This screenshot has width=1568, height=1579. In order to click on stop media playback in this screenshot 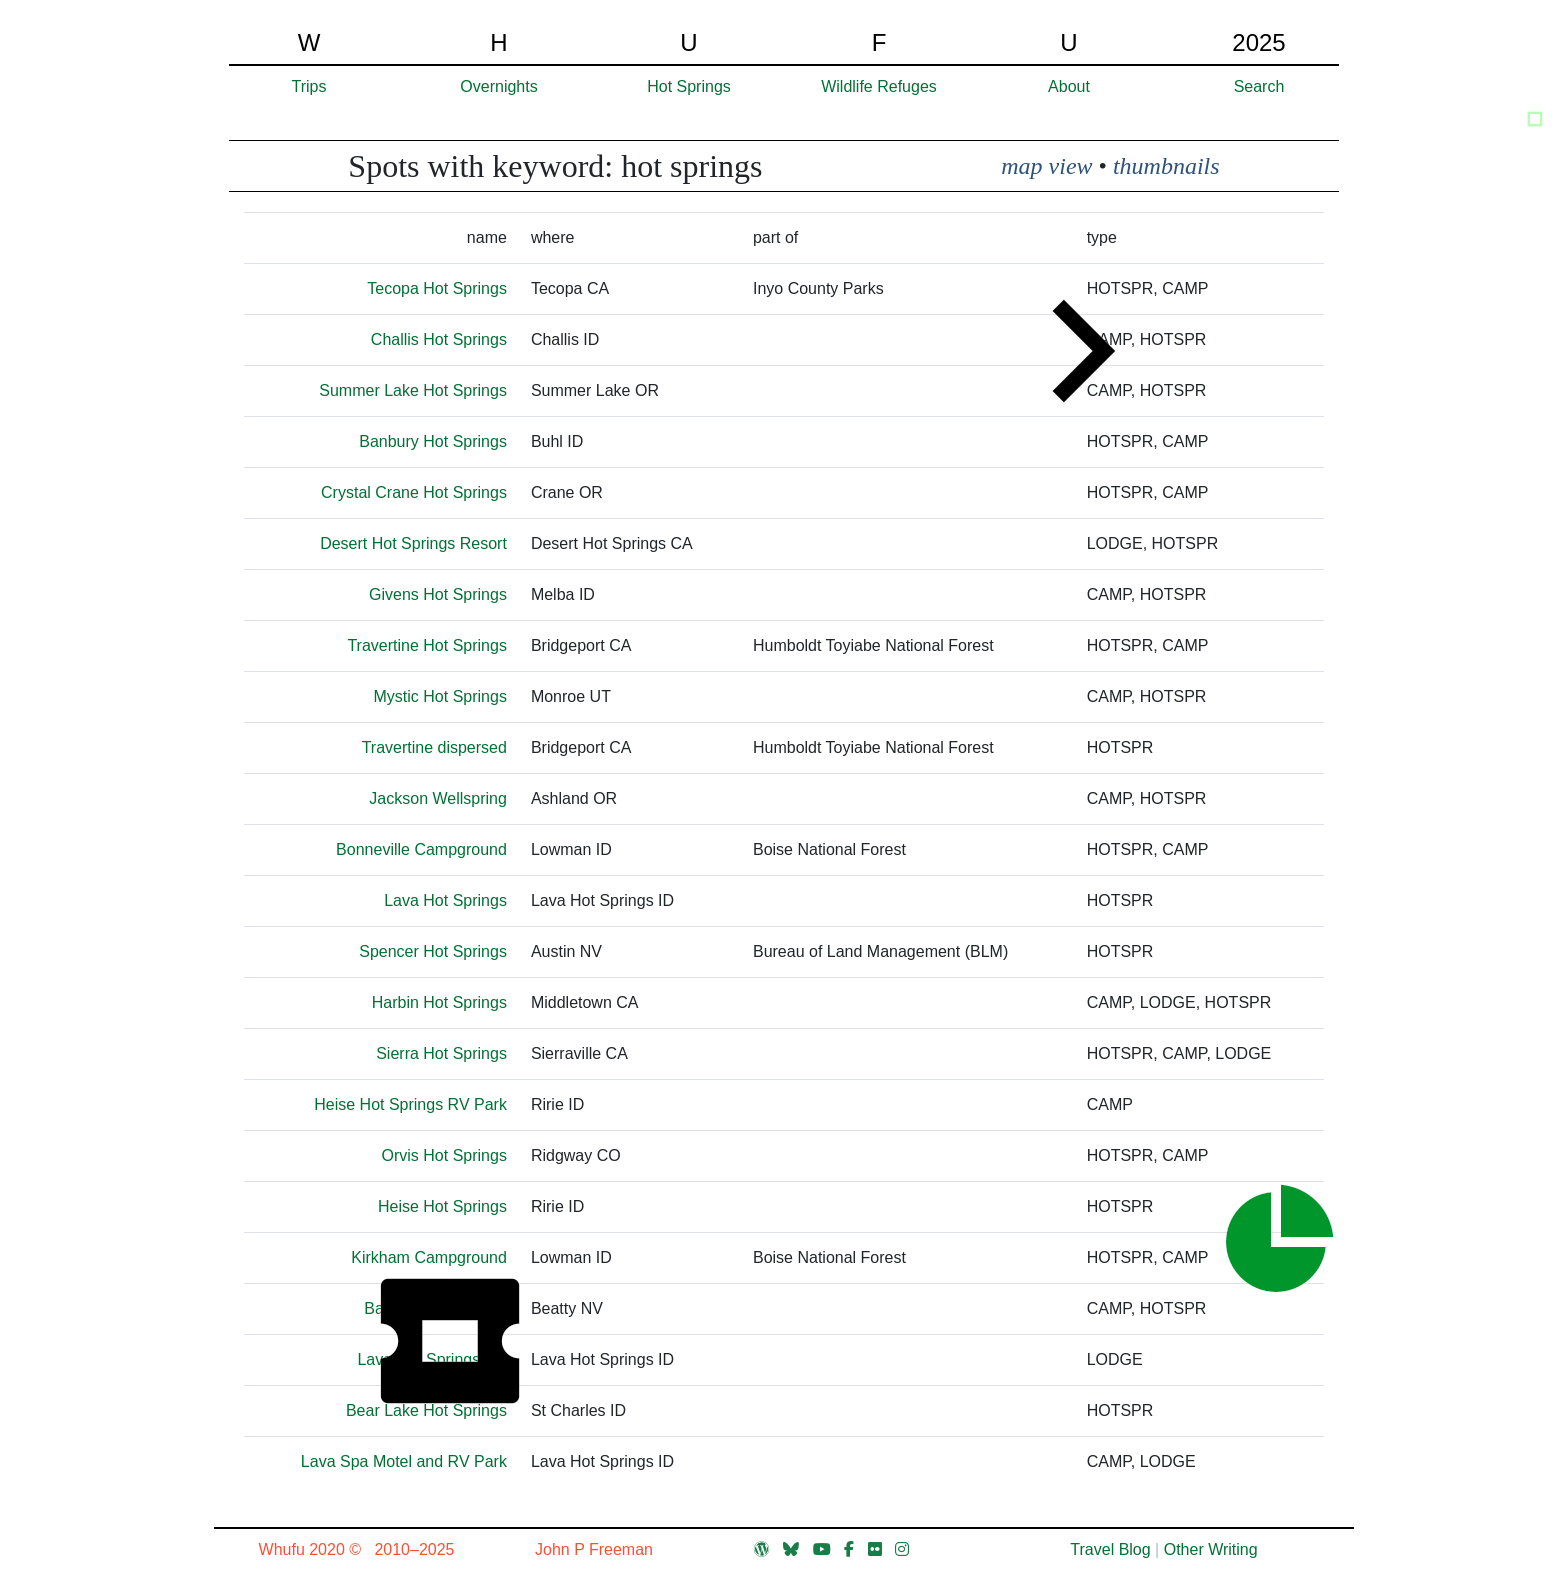, I will do `click(1535, 119)`.